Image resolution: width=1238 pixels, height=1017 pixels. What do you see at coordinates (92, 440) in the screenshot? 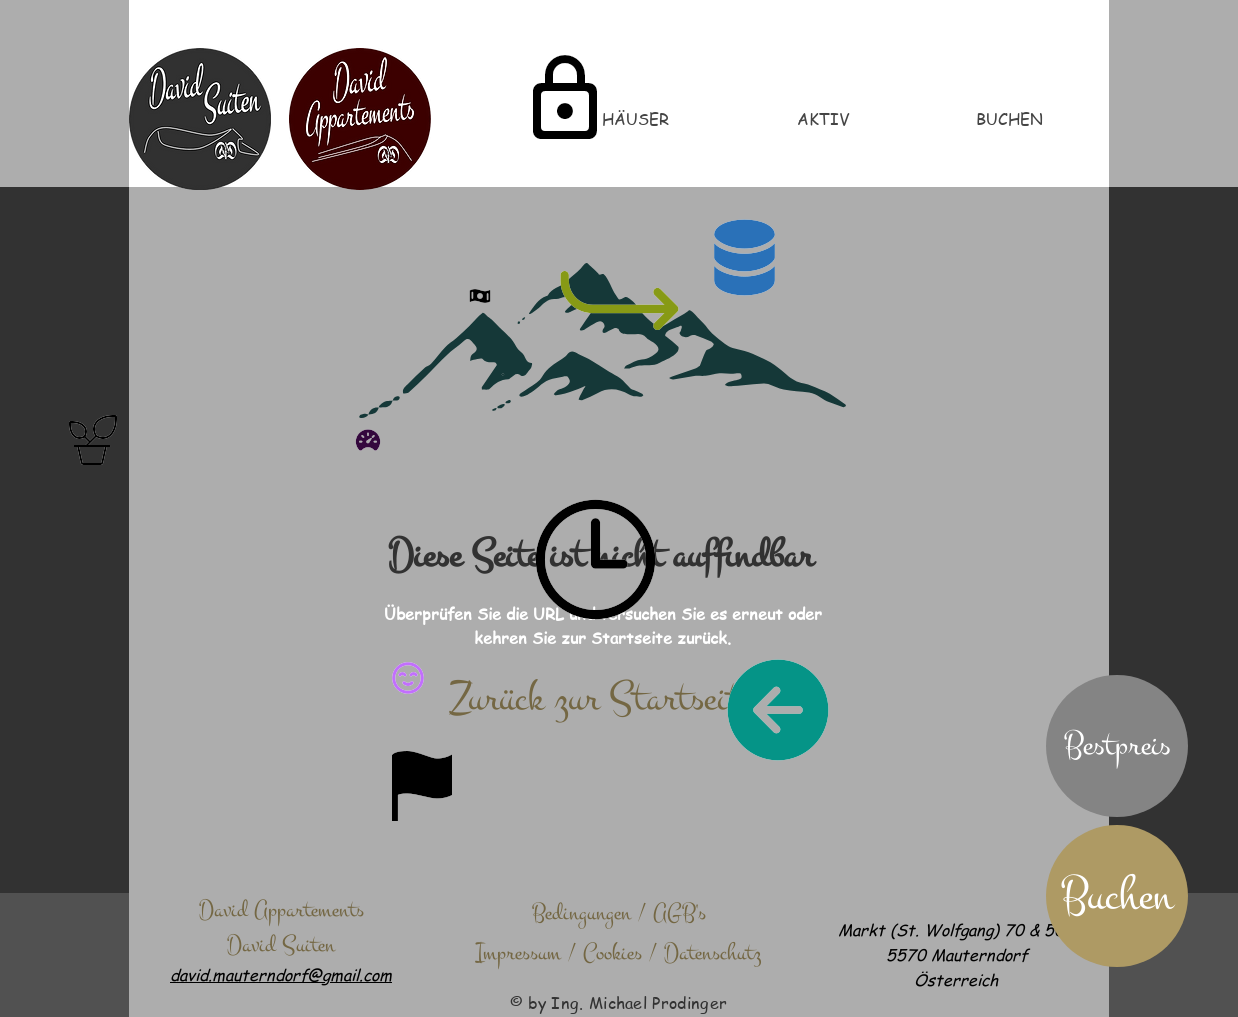
I see `access plant care or gardening features` at bounding box center [92, 440].